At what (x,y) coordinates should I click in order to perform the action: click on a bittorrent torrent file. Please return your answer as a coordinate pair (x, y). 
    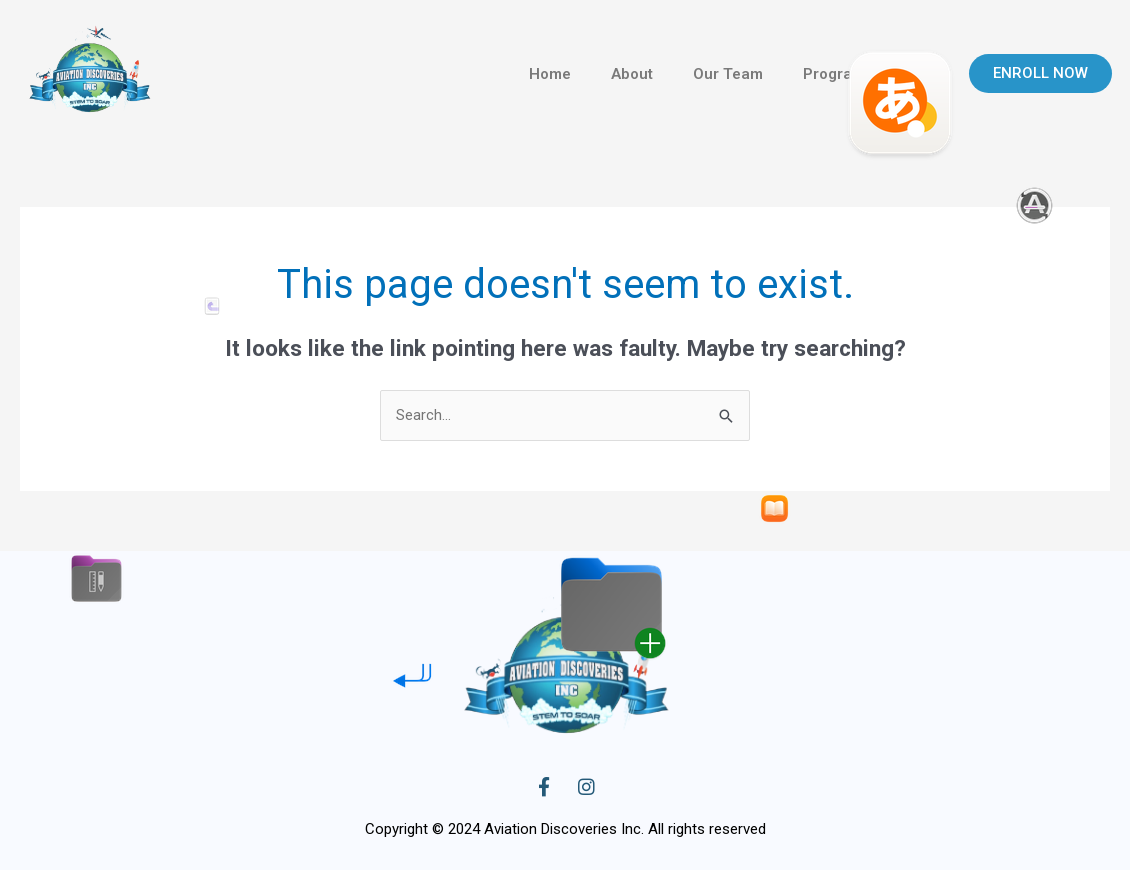
    Looking at the image, I should click on (212, 306).